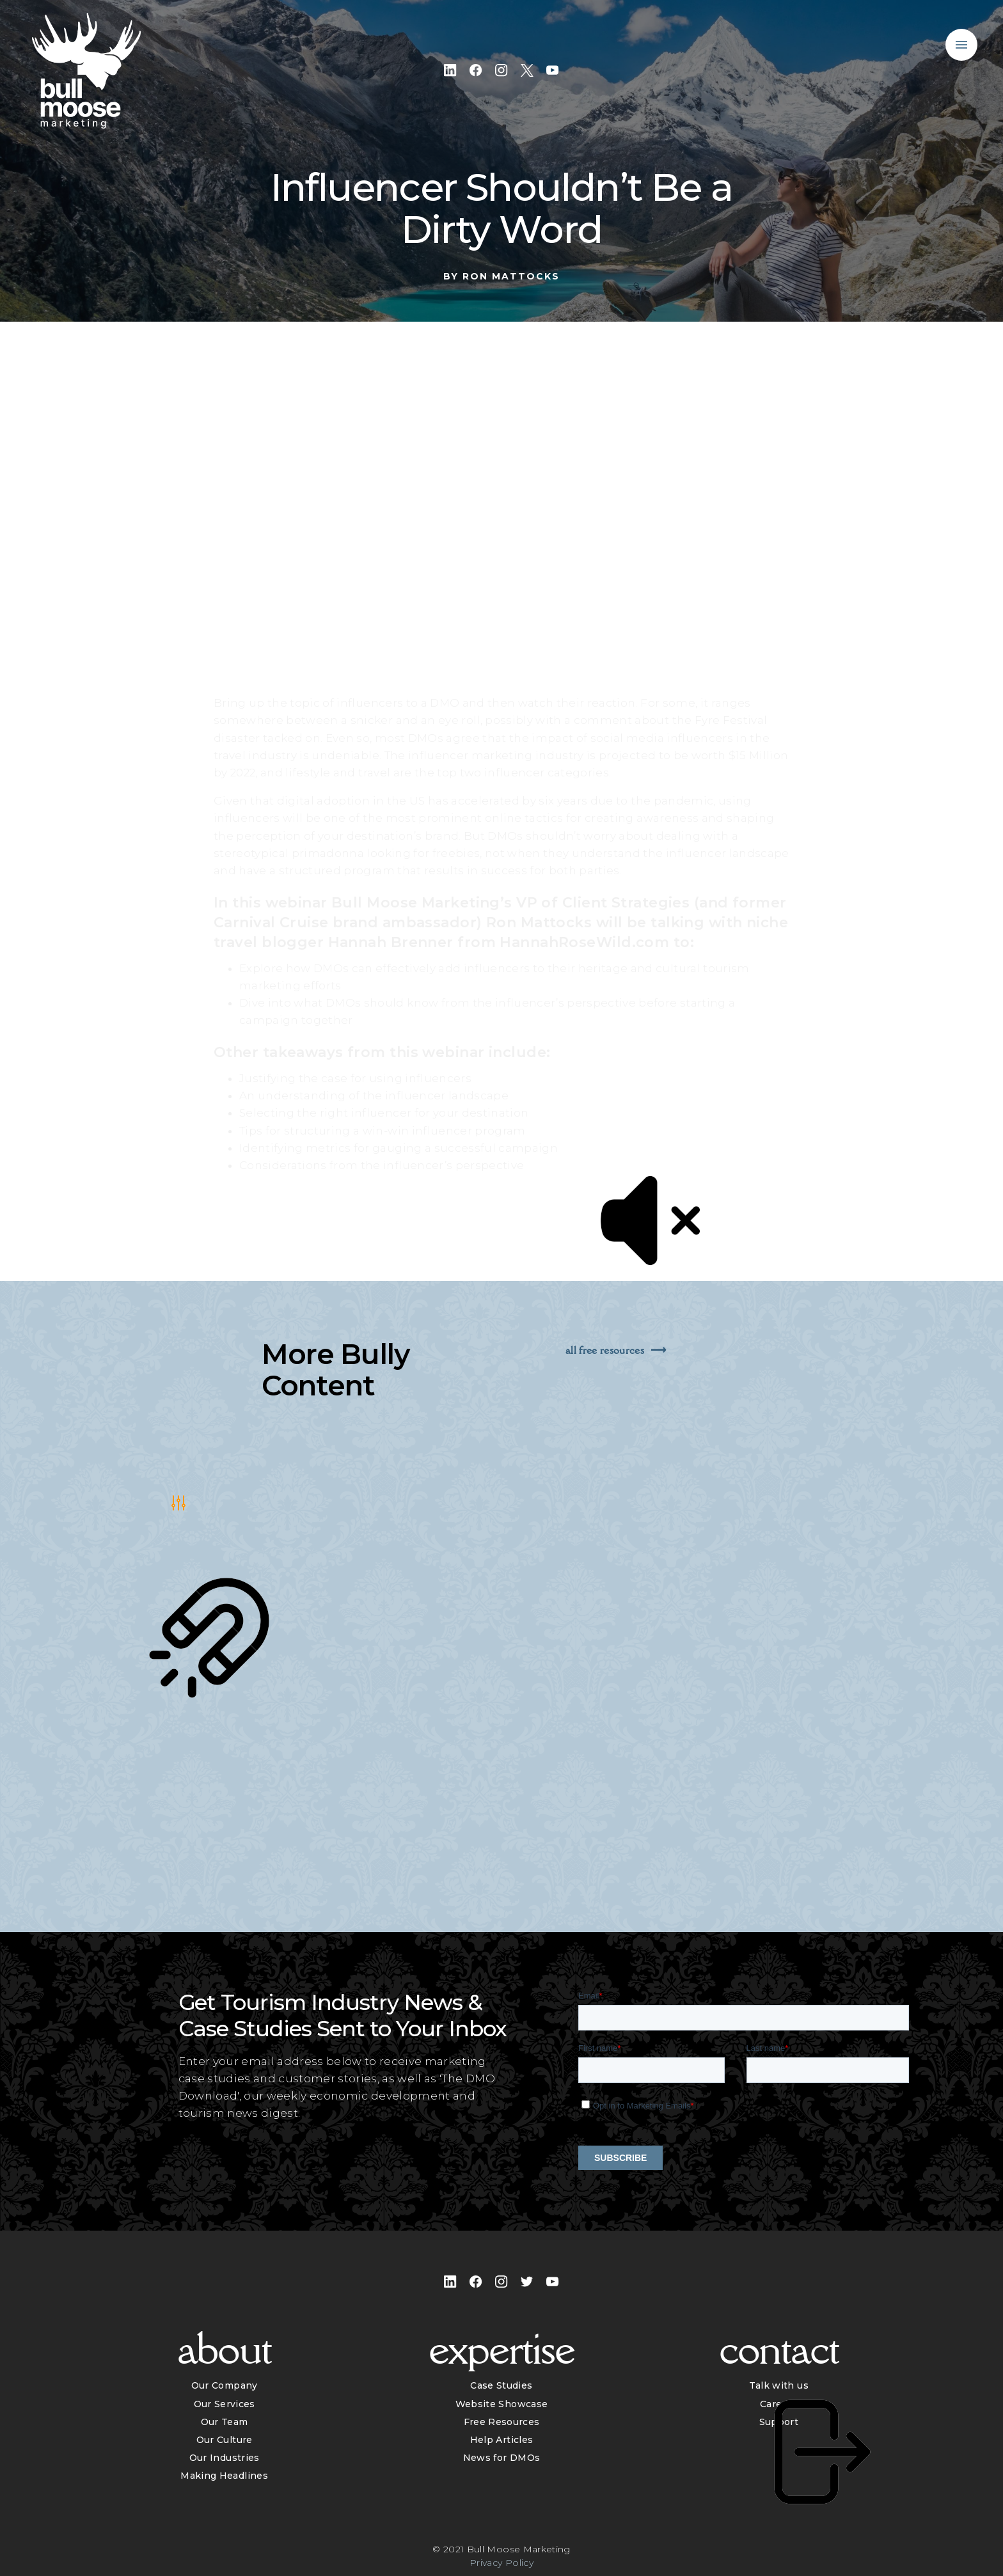  What do you see at coordinates (650, 1220) in the screenshot?
I see `mute audio or sound` at bounding box center [650, 1220].